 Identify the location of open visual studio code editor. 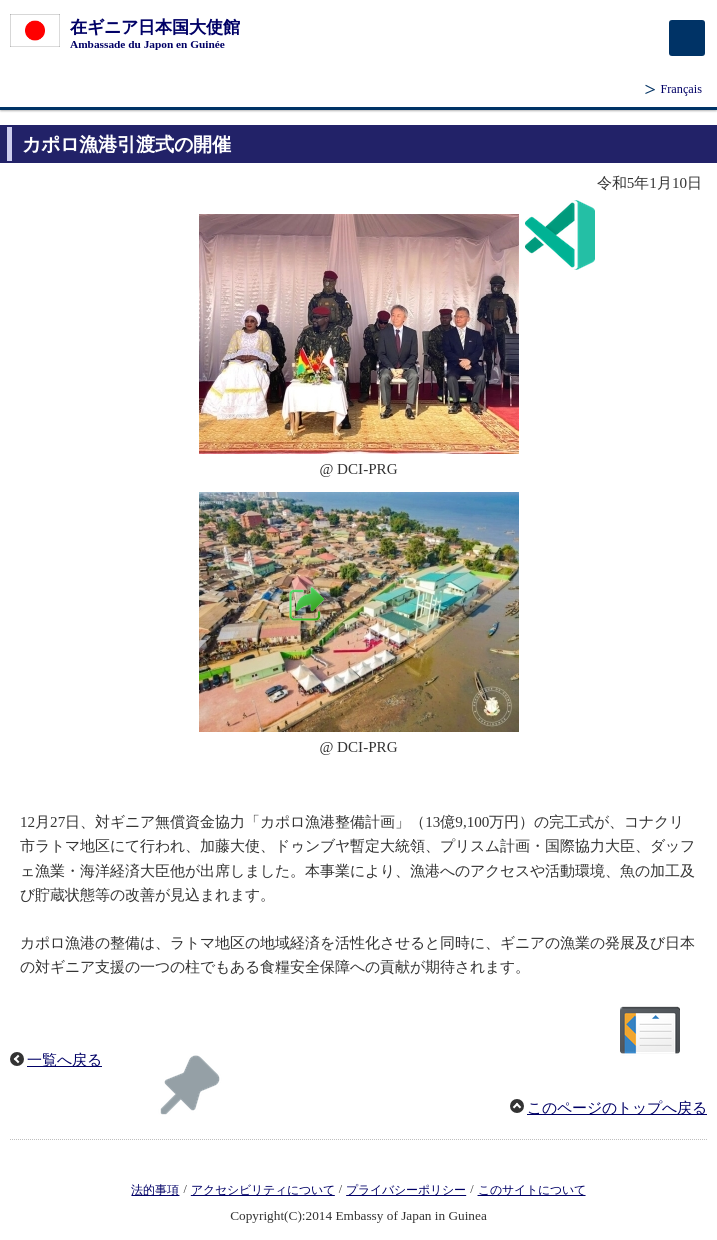
(560, 235).